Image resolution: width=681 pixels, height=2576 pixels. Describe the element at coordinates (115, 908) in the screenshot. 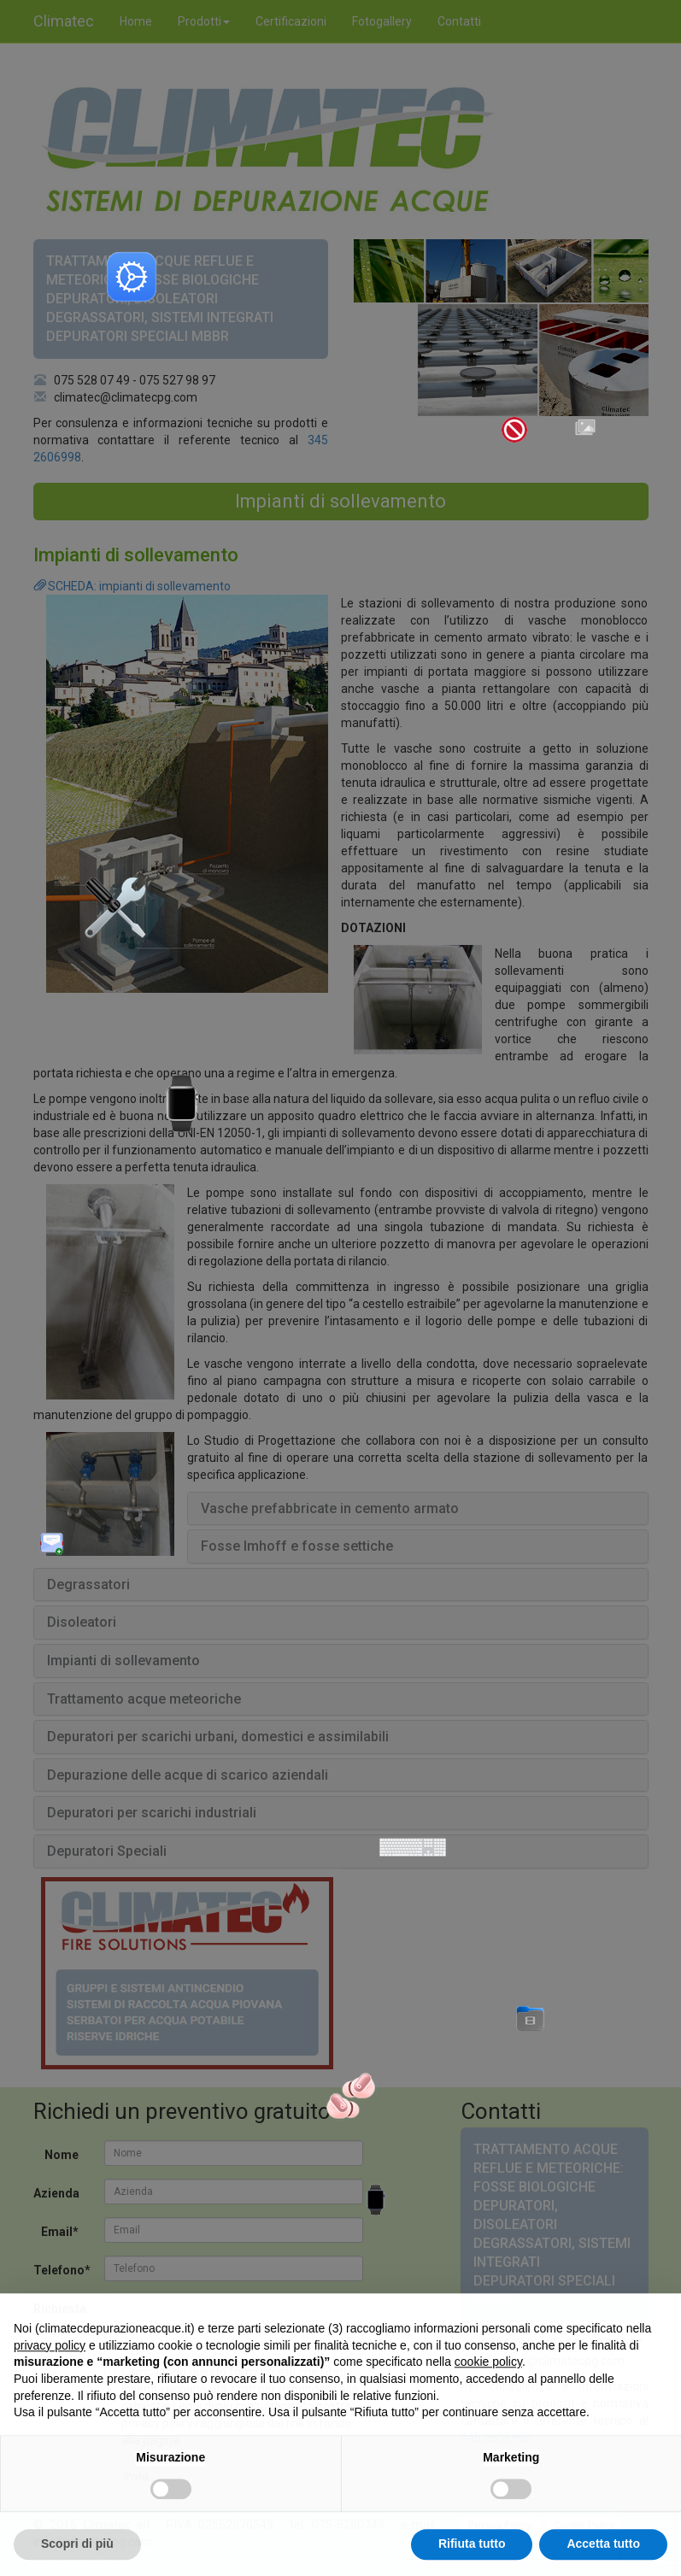

I see `customize toolbar settings` at that location.